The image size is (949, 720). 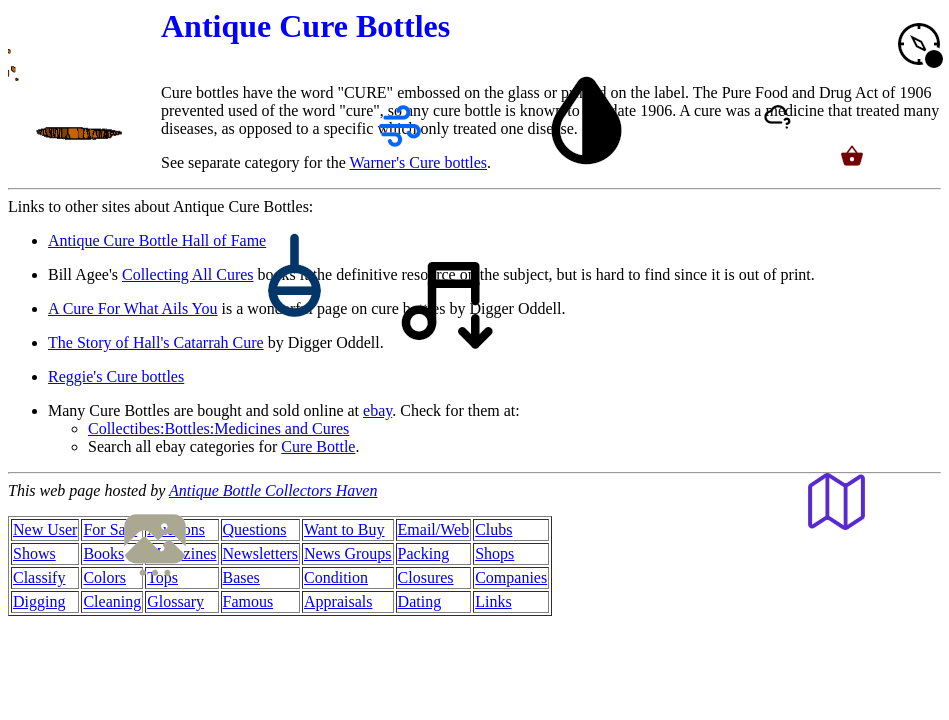 What do you see at coordinates (294, 277) in the screenshot?
I see `select genderless or non-binary gender option` at bounding box center [294, 277].